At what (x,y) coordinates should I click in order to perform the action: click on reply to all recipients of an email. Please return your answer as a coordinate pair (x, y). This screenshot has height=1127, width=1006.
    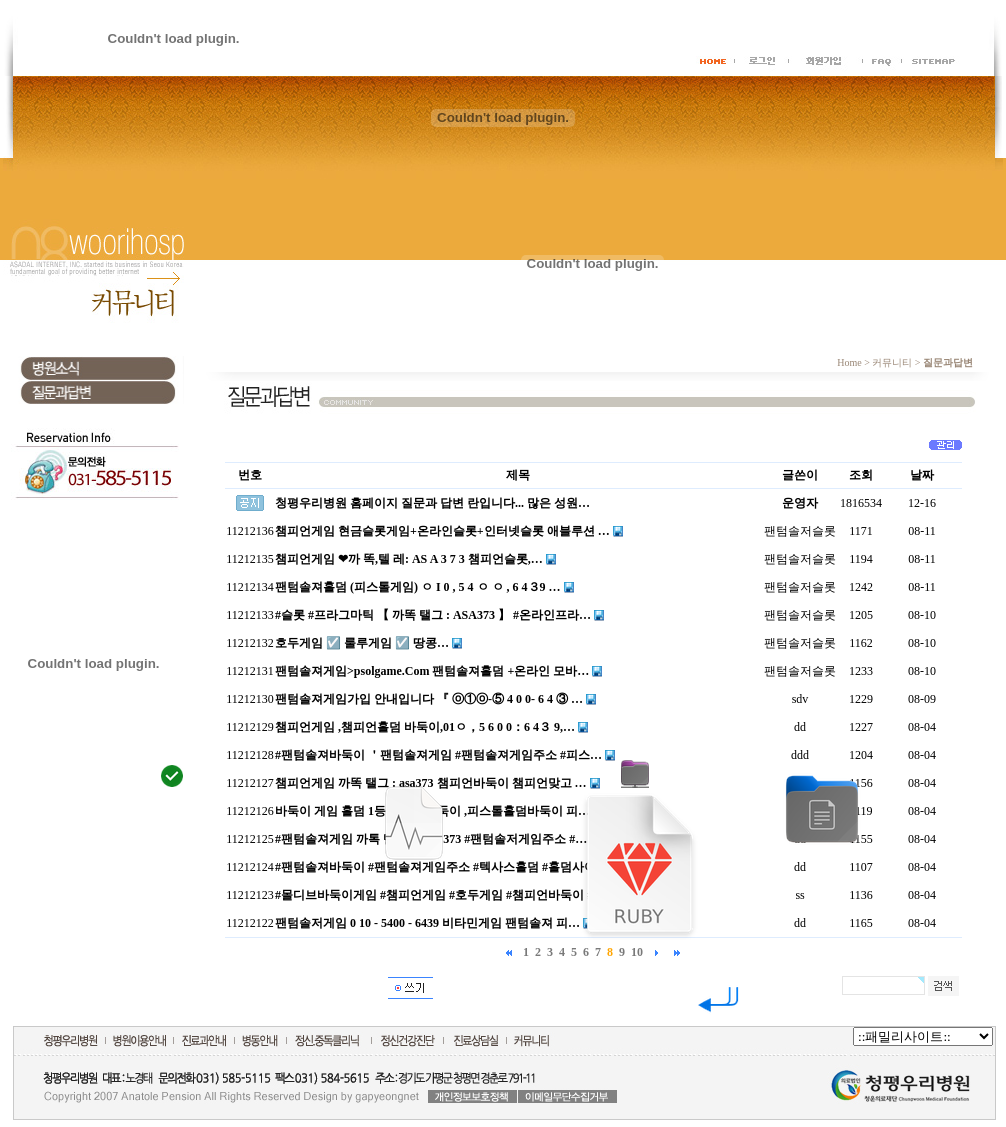
    Looking at the image, I should click on (717, 996).